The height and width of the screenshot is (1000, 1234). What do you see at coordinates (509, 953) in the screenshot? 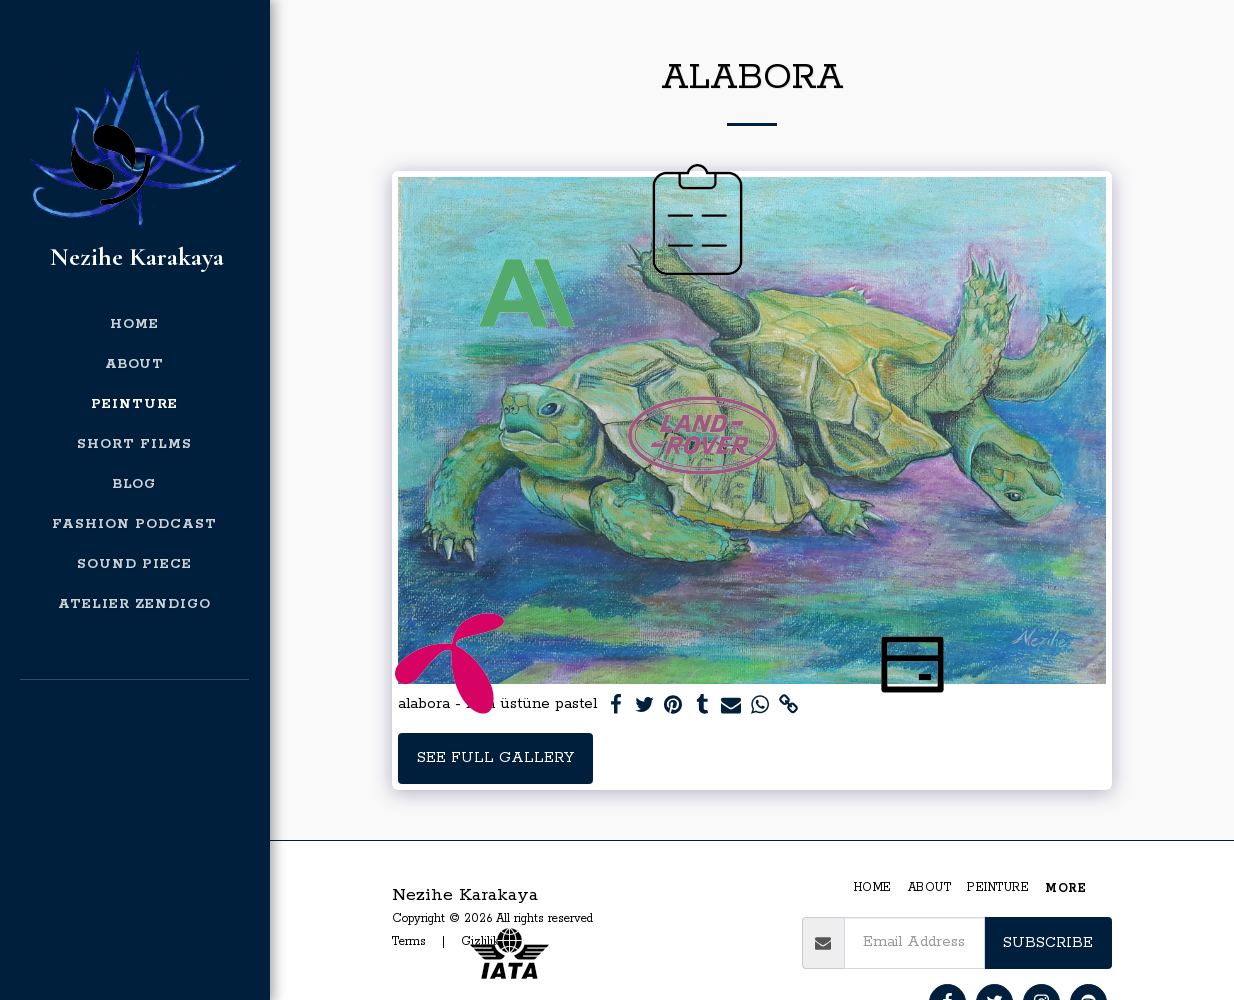
I see `international air transport association logo` at bounding box center [509, 953].